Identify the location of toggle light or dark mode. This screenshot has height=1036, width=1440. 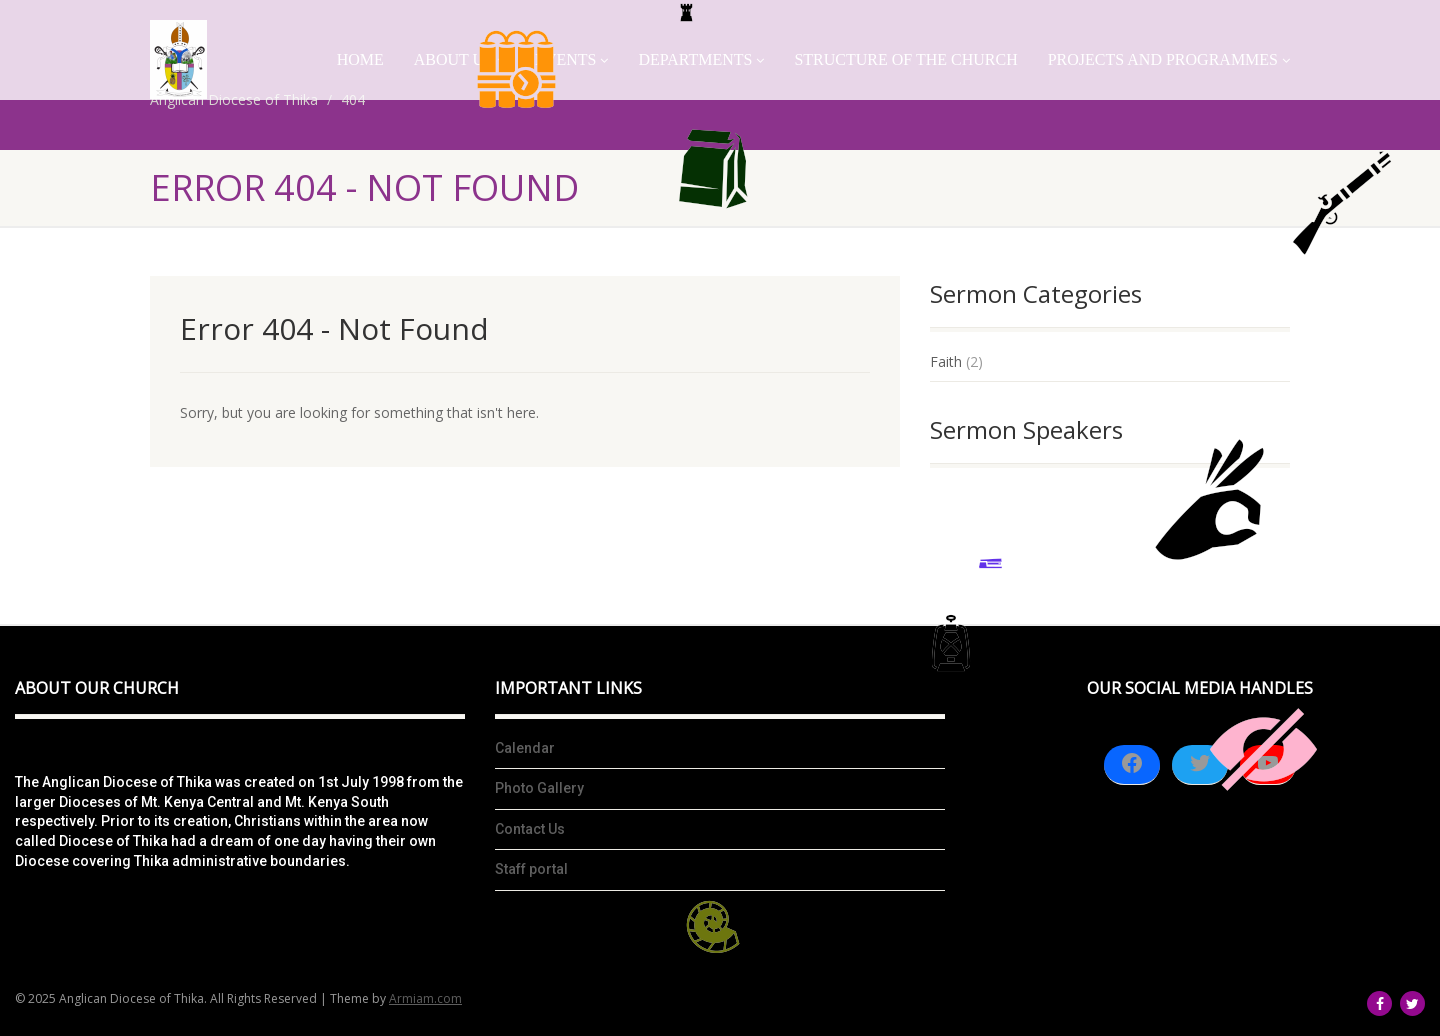
(951, 643).